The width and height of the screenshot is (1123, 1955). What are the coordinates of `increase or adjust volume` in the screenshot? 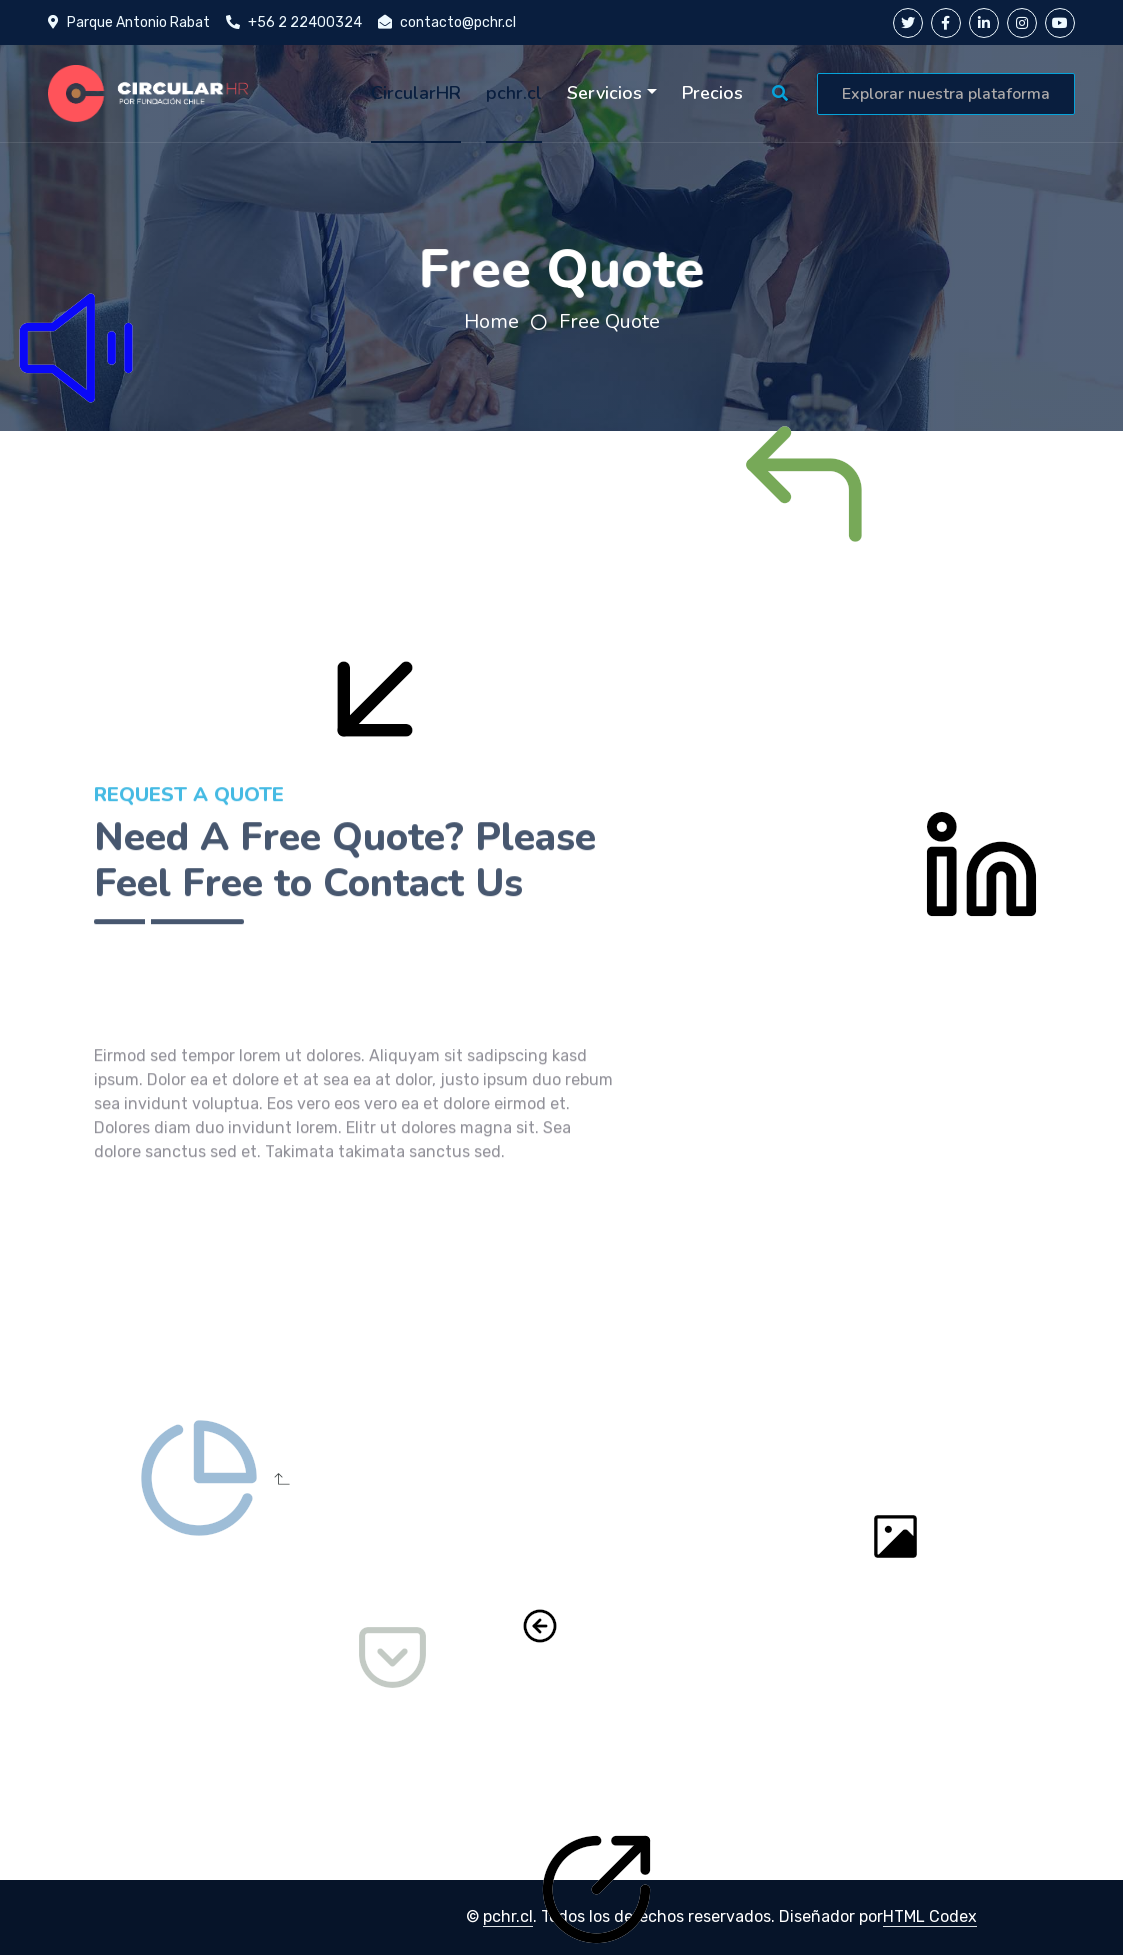 It's located at (74, 348).